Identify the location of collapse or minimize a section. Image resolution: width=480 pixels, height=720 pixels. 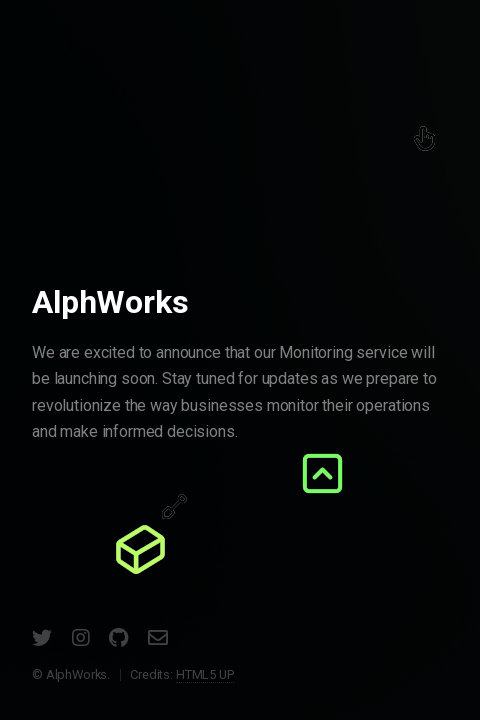
(322, 473).